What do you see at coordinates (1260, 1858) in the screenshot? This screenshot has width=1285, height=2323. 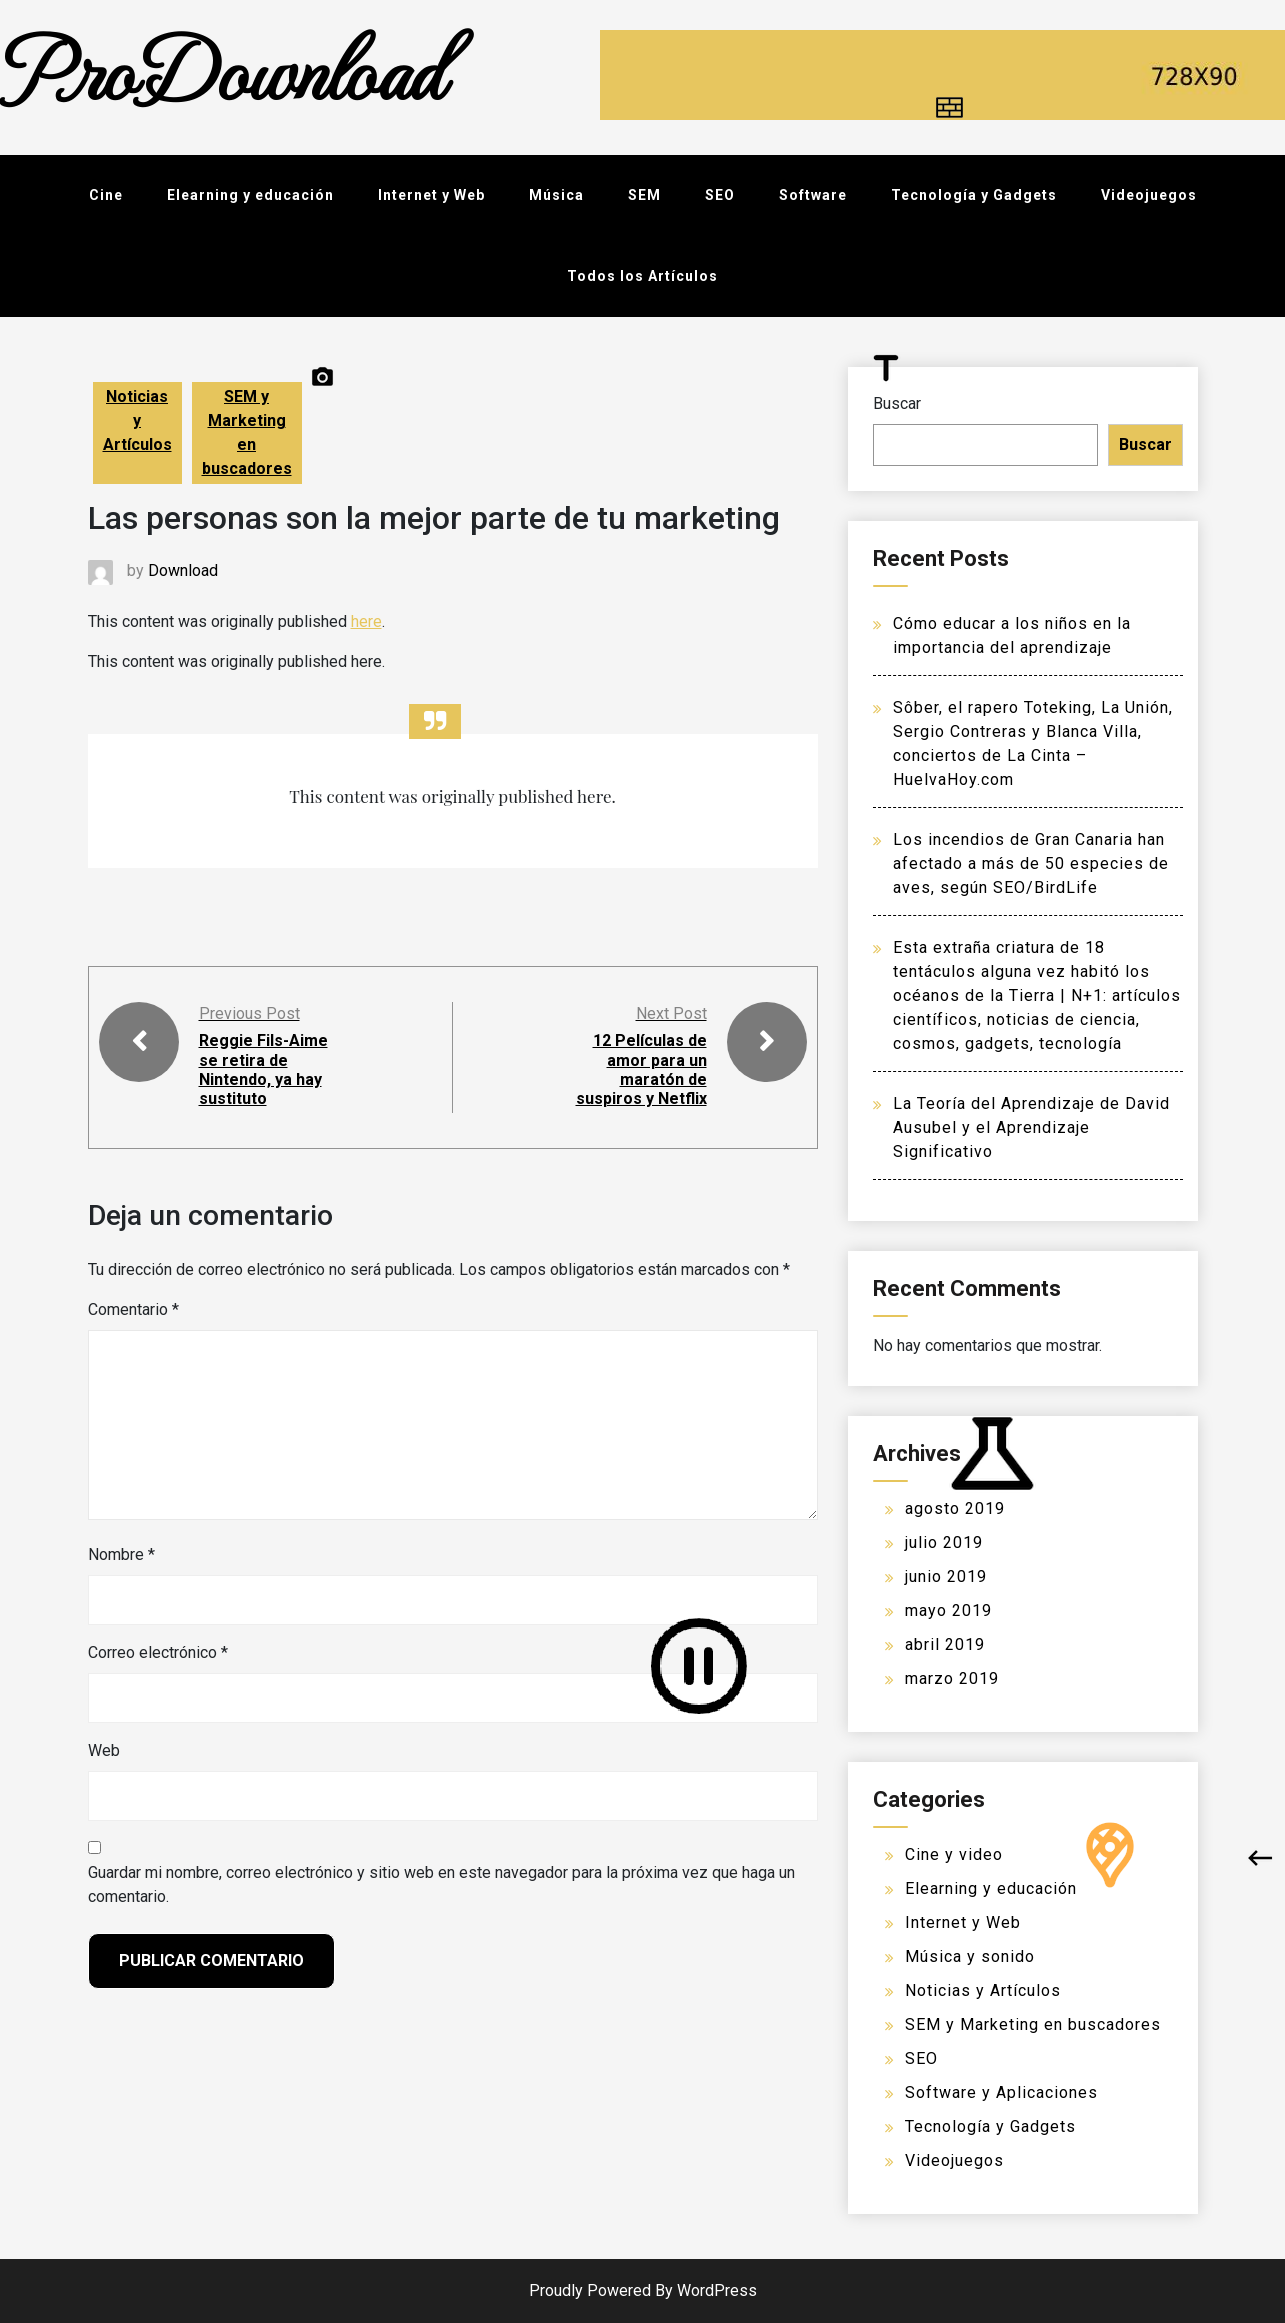 I see `go back to the previous screen` at bounding box center [1260, 1858].